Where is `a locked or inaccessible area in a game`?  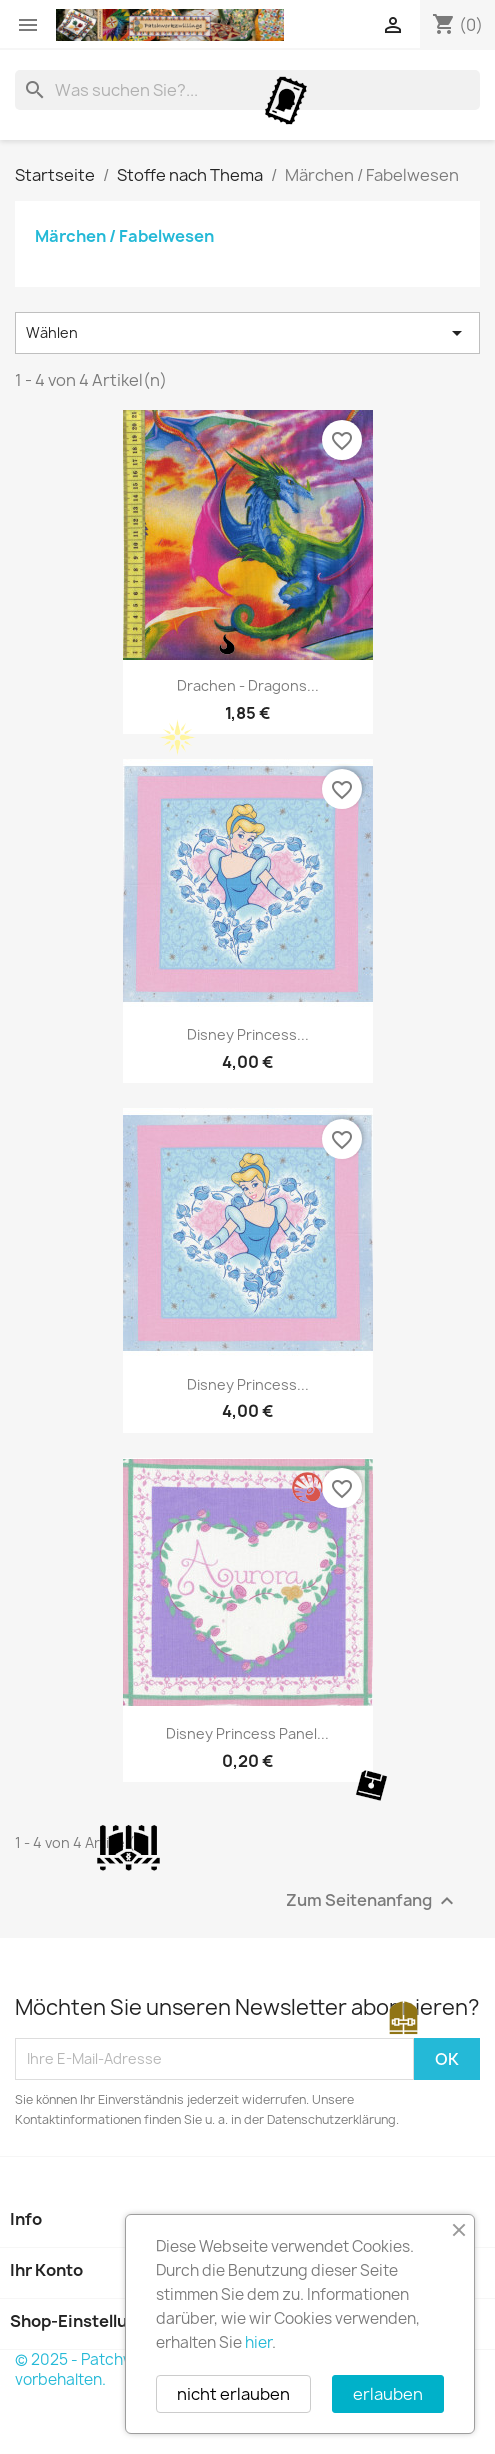
a locked or inaccessible area in a game is located at coordinates (403, 2016).